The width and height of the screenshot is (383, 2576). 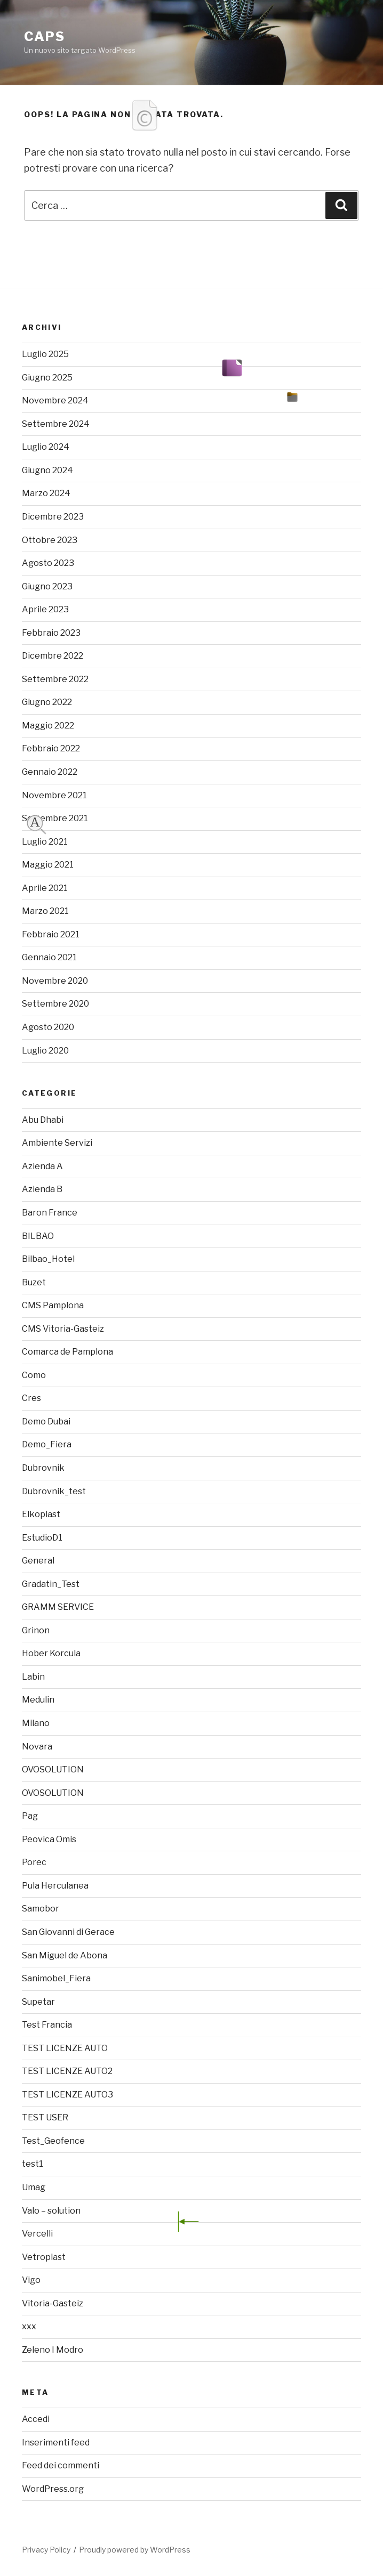 I want to click on change desktop wallpaper settings, so click(x=232, y=367).